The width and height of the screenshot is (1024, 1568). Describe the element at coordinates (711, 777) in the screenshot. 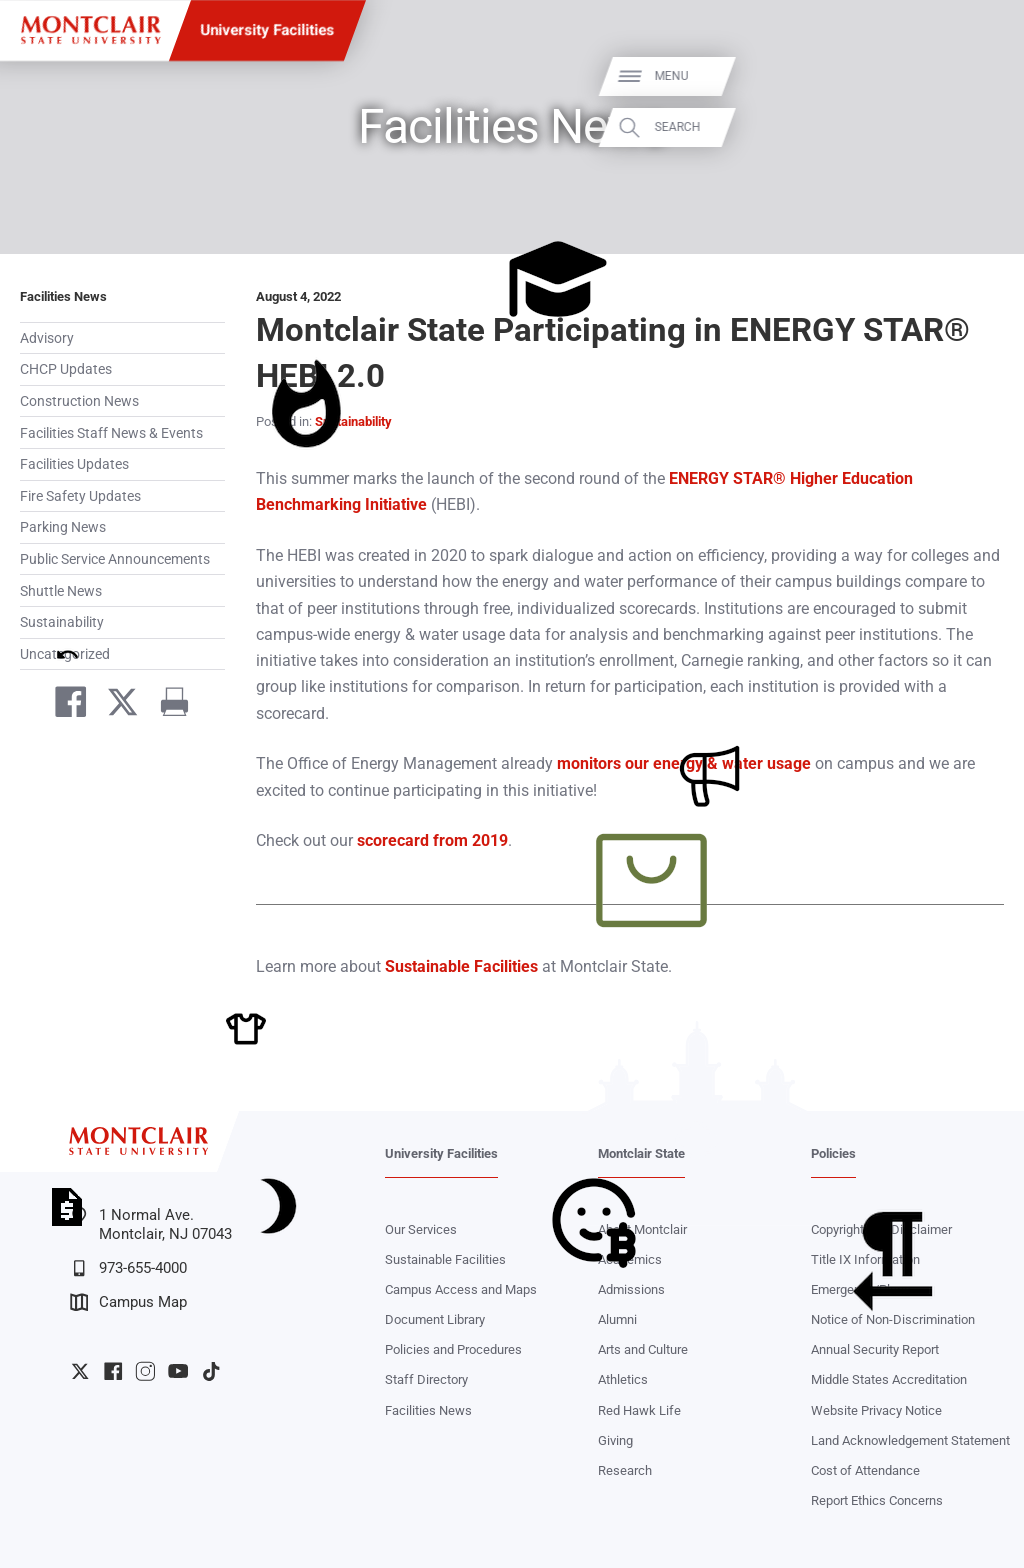

I see `make an announcement` at that location.